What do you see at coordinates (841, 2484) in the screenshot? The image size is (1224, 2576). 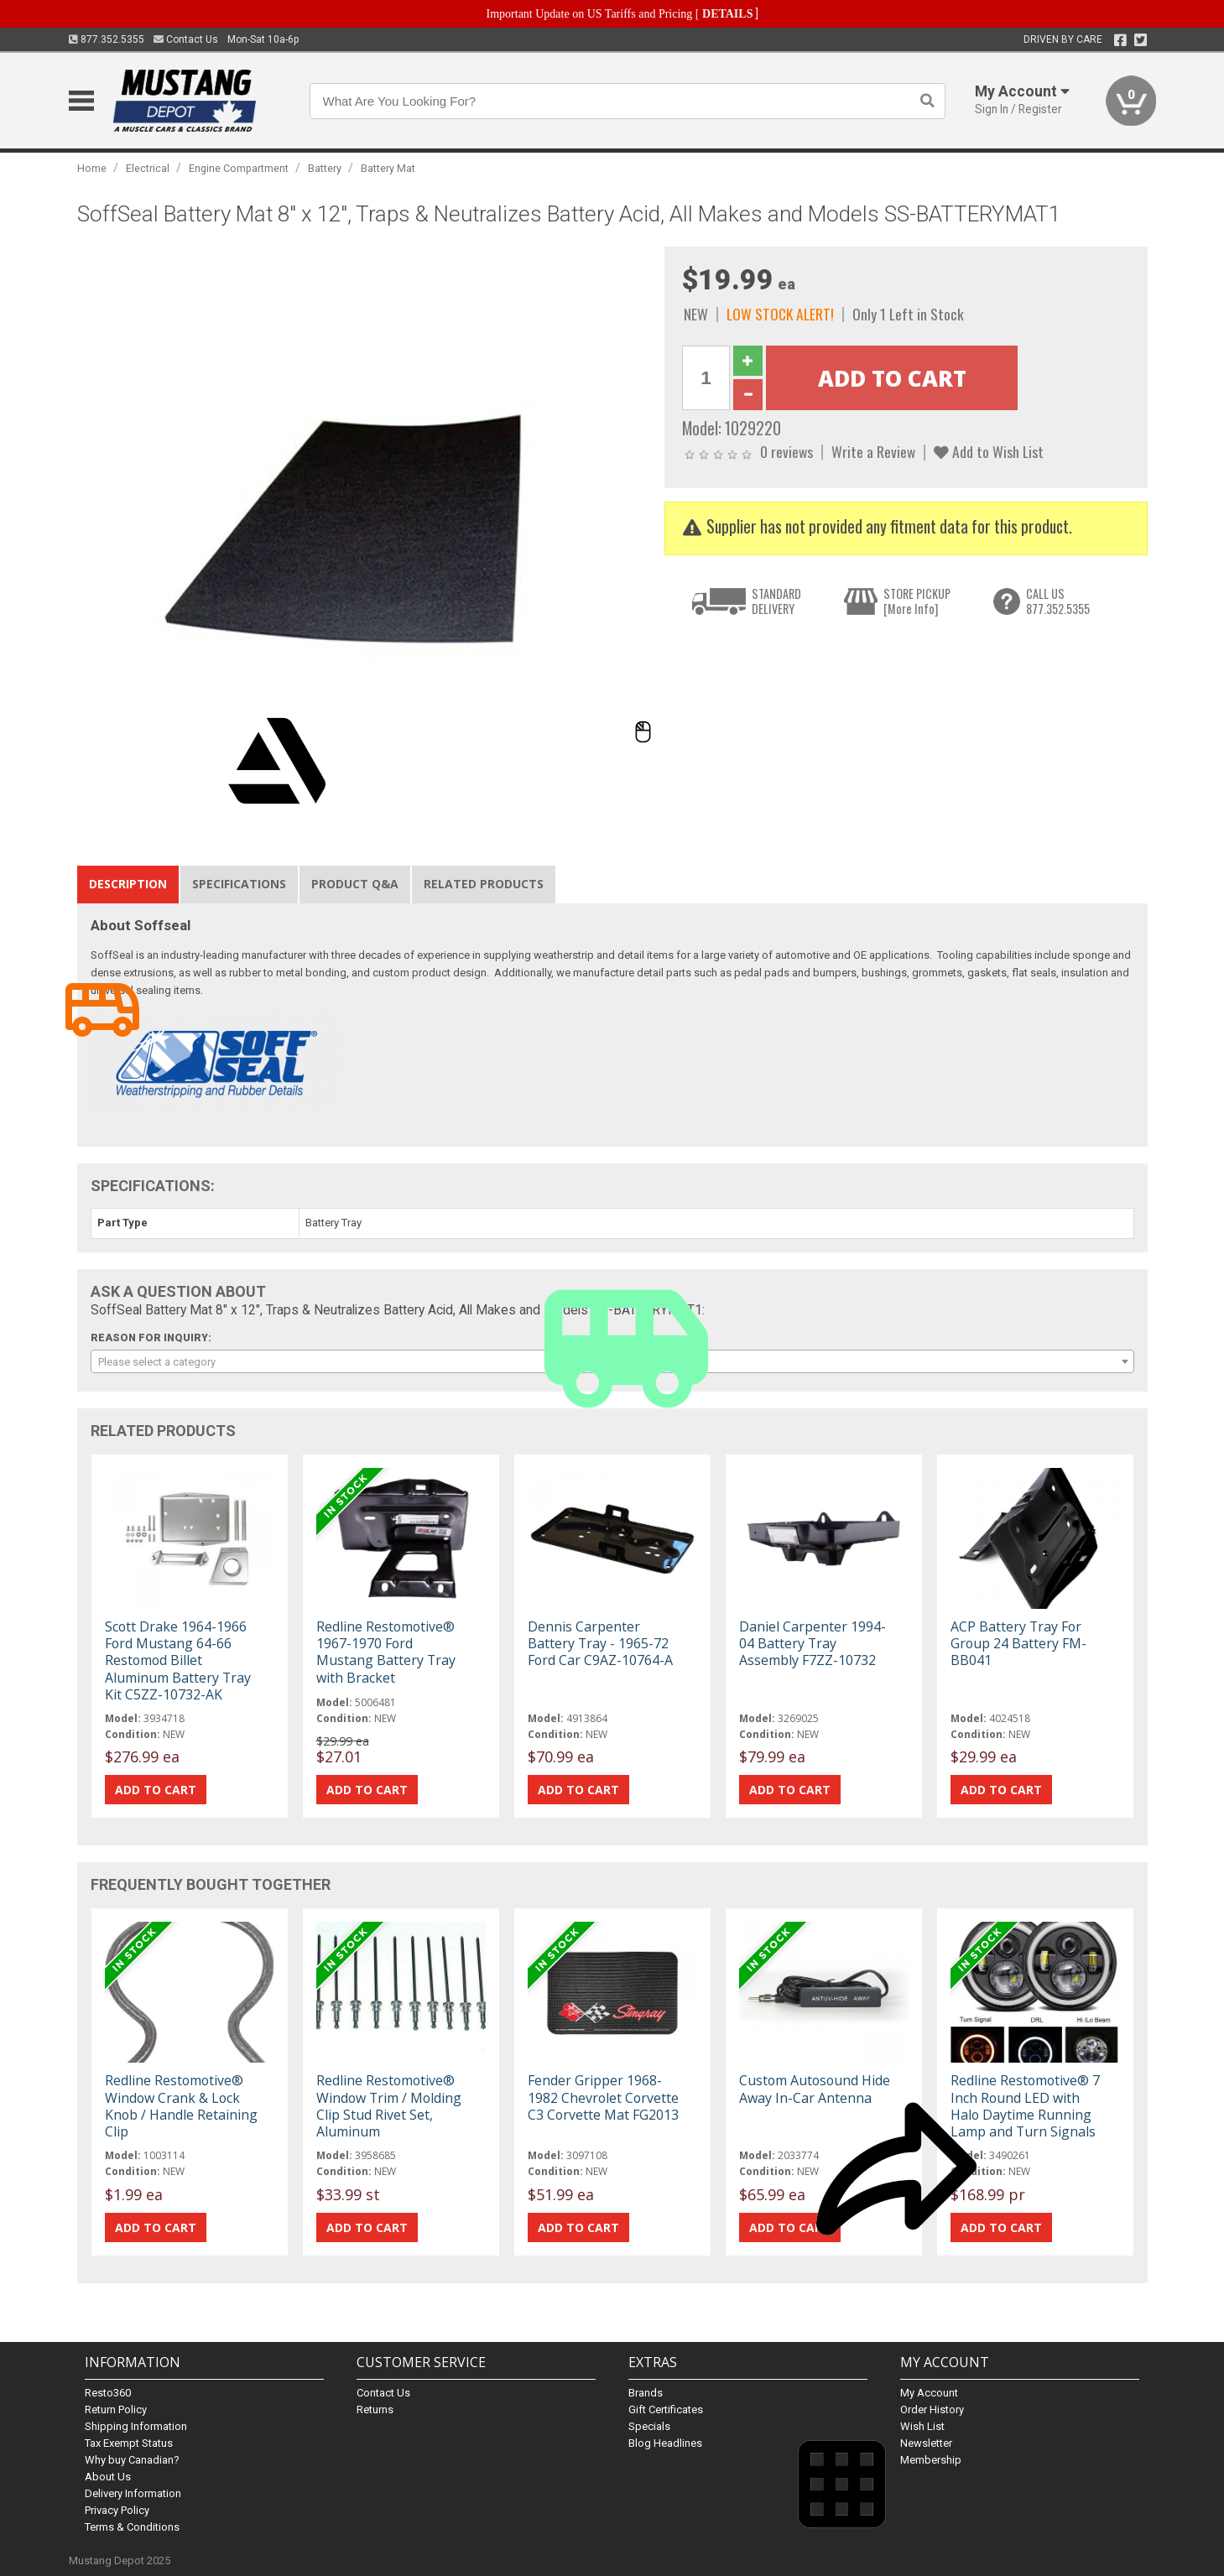 I see `switch to grid view` at bounding box center [841, 2484].